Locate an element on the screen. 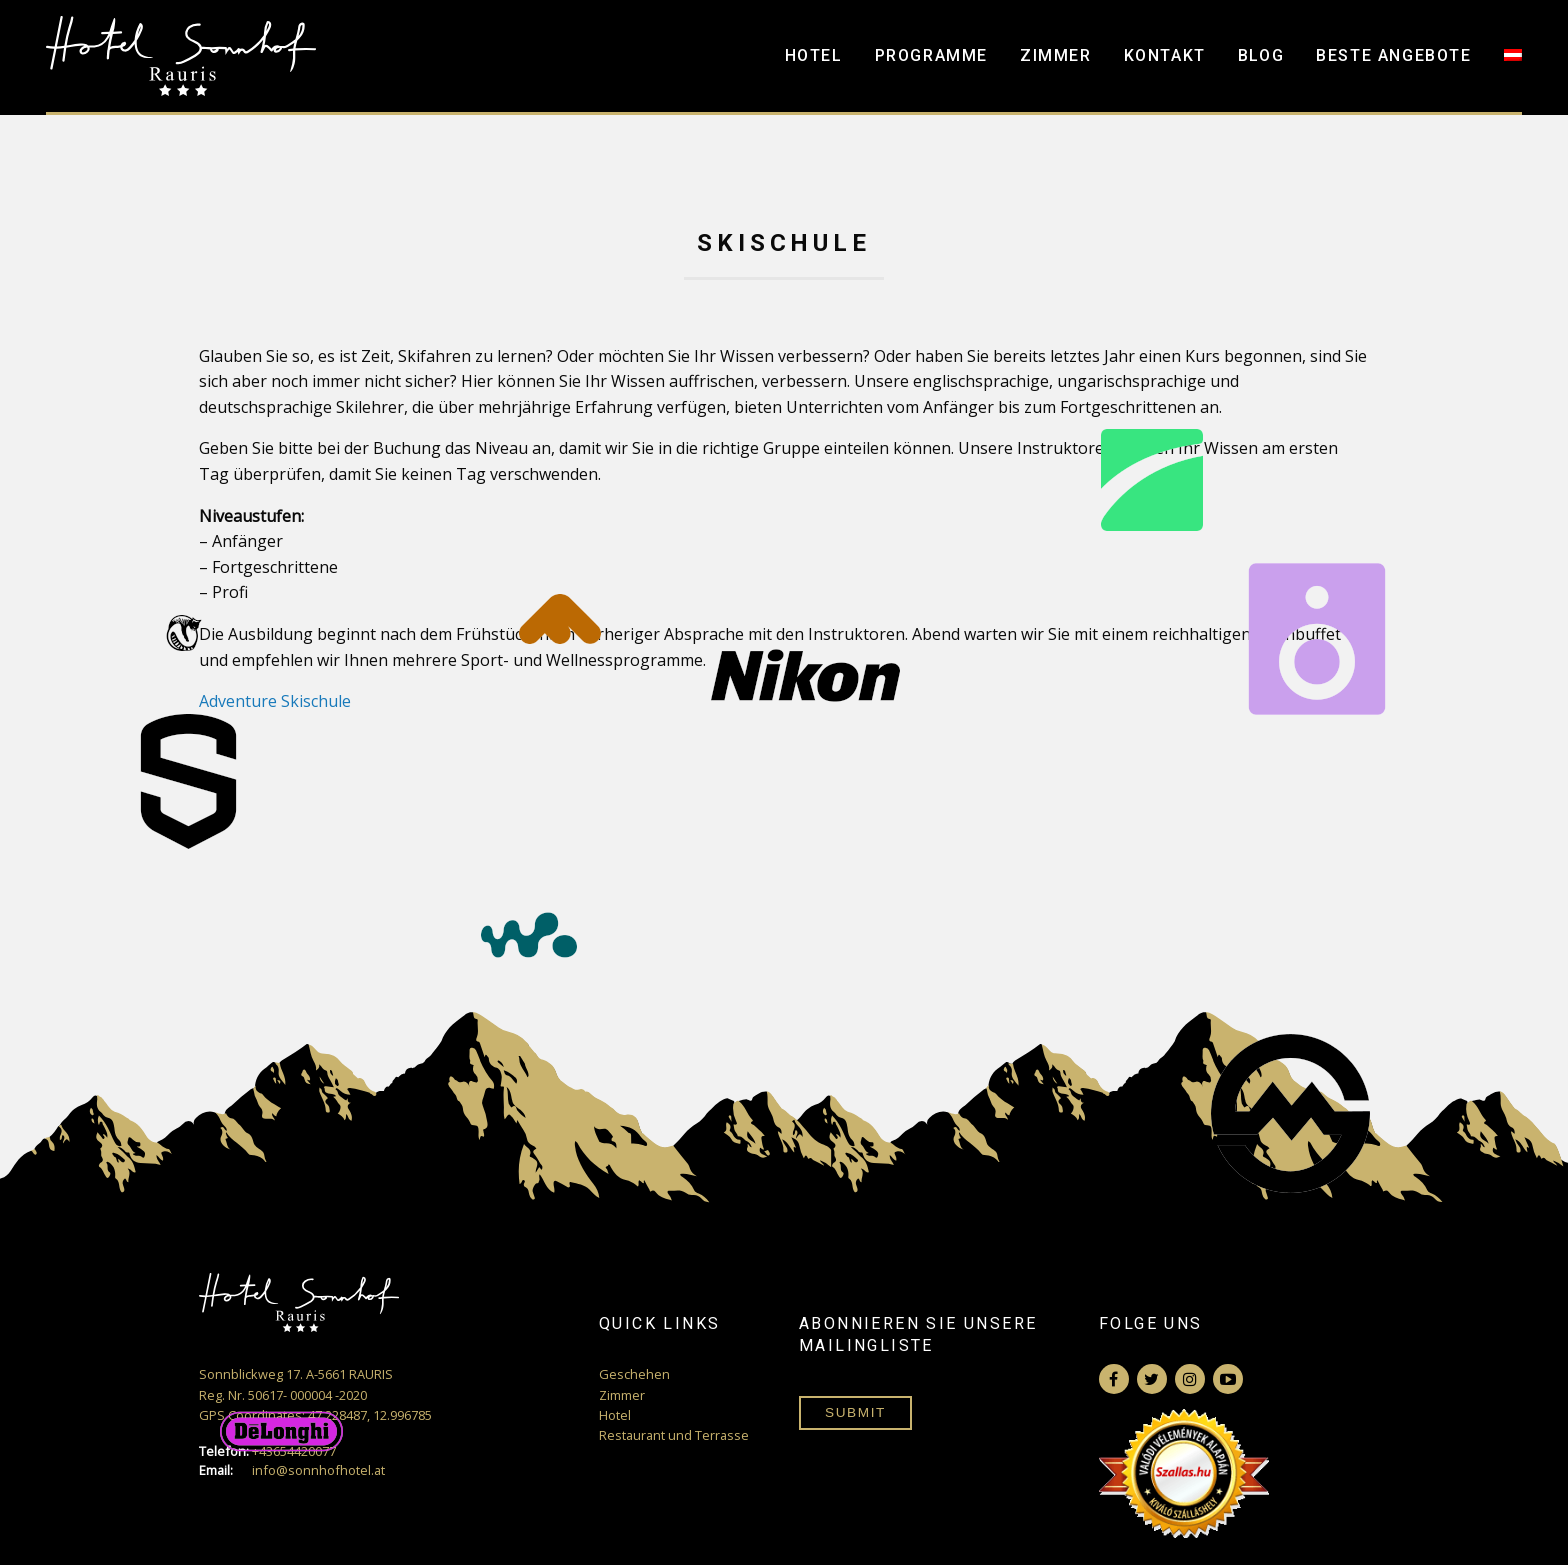  De'Longhi brand logo is located at coordinates (281, 1431).